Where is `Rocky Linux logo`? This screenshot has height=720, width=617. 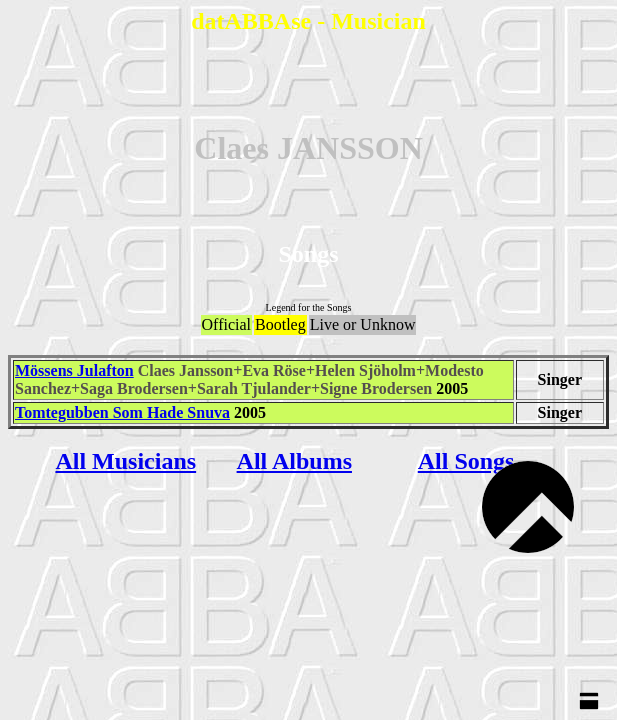
Rocky Linux logo is located at coordinates (528, 507).